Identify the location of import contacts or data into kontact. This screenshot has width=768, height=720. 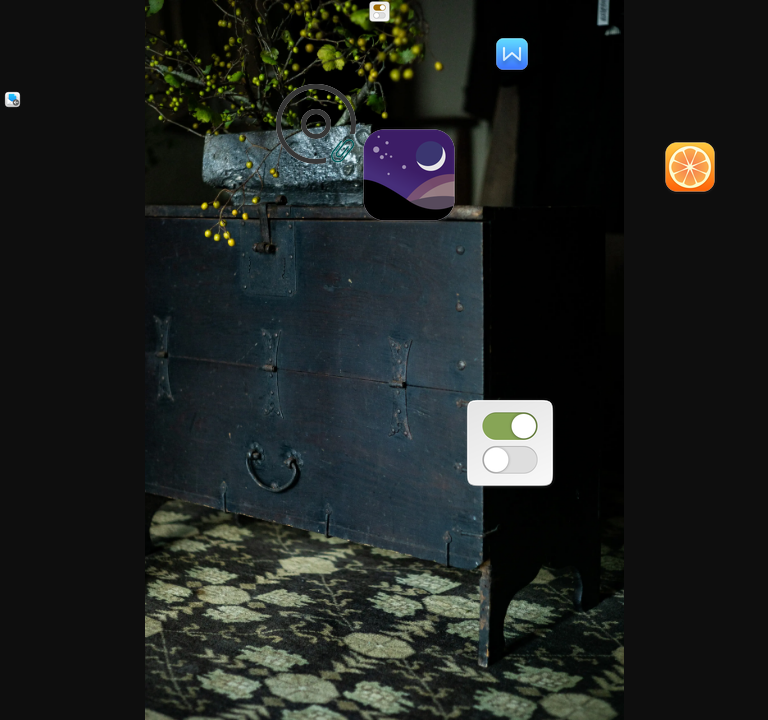
(12, 99).